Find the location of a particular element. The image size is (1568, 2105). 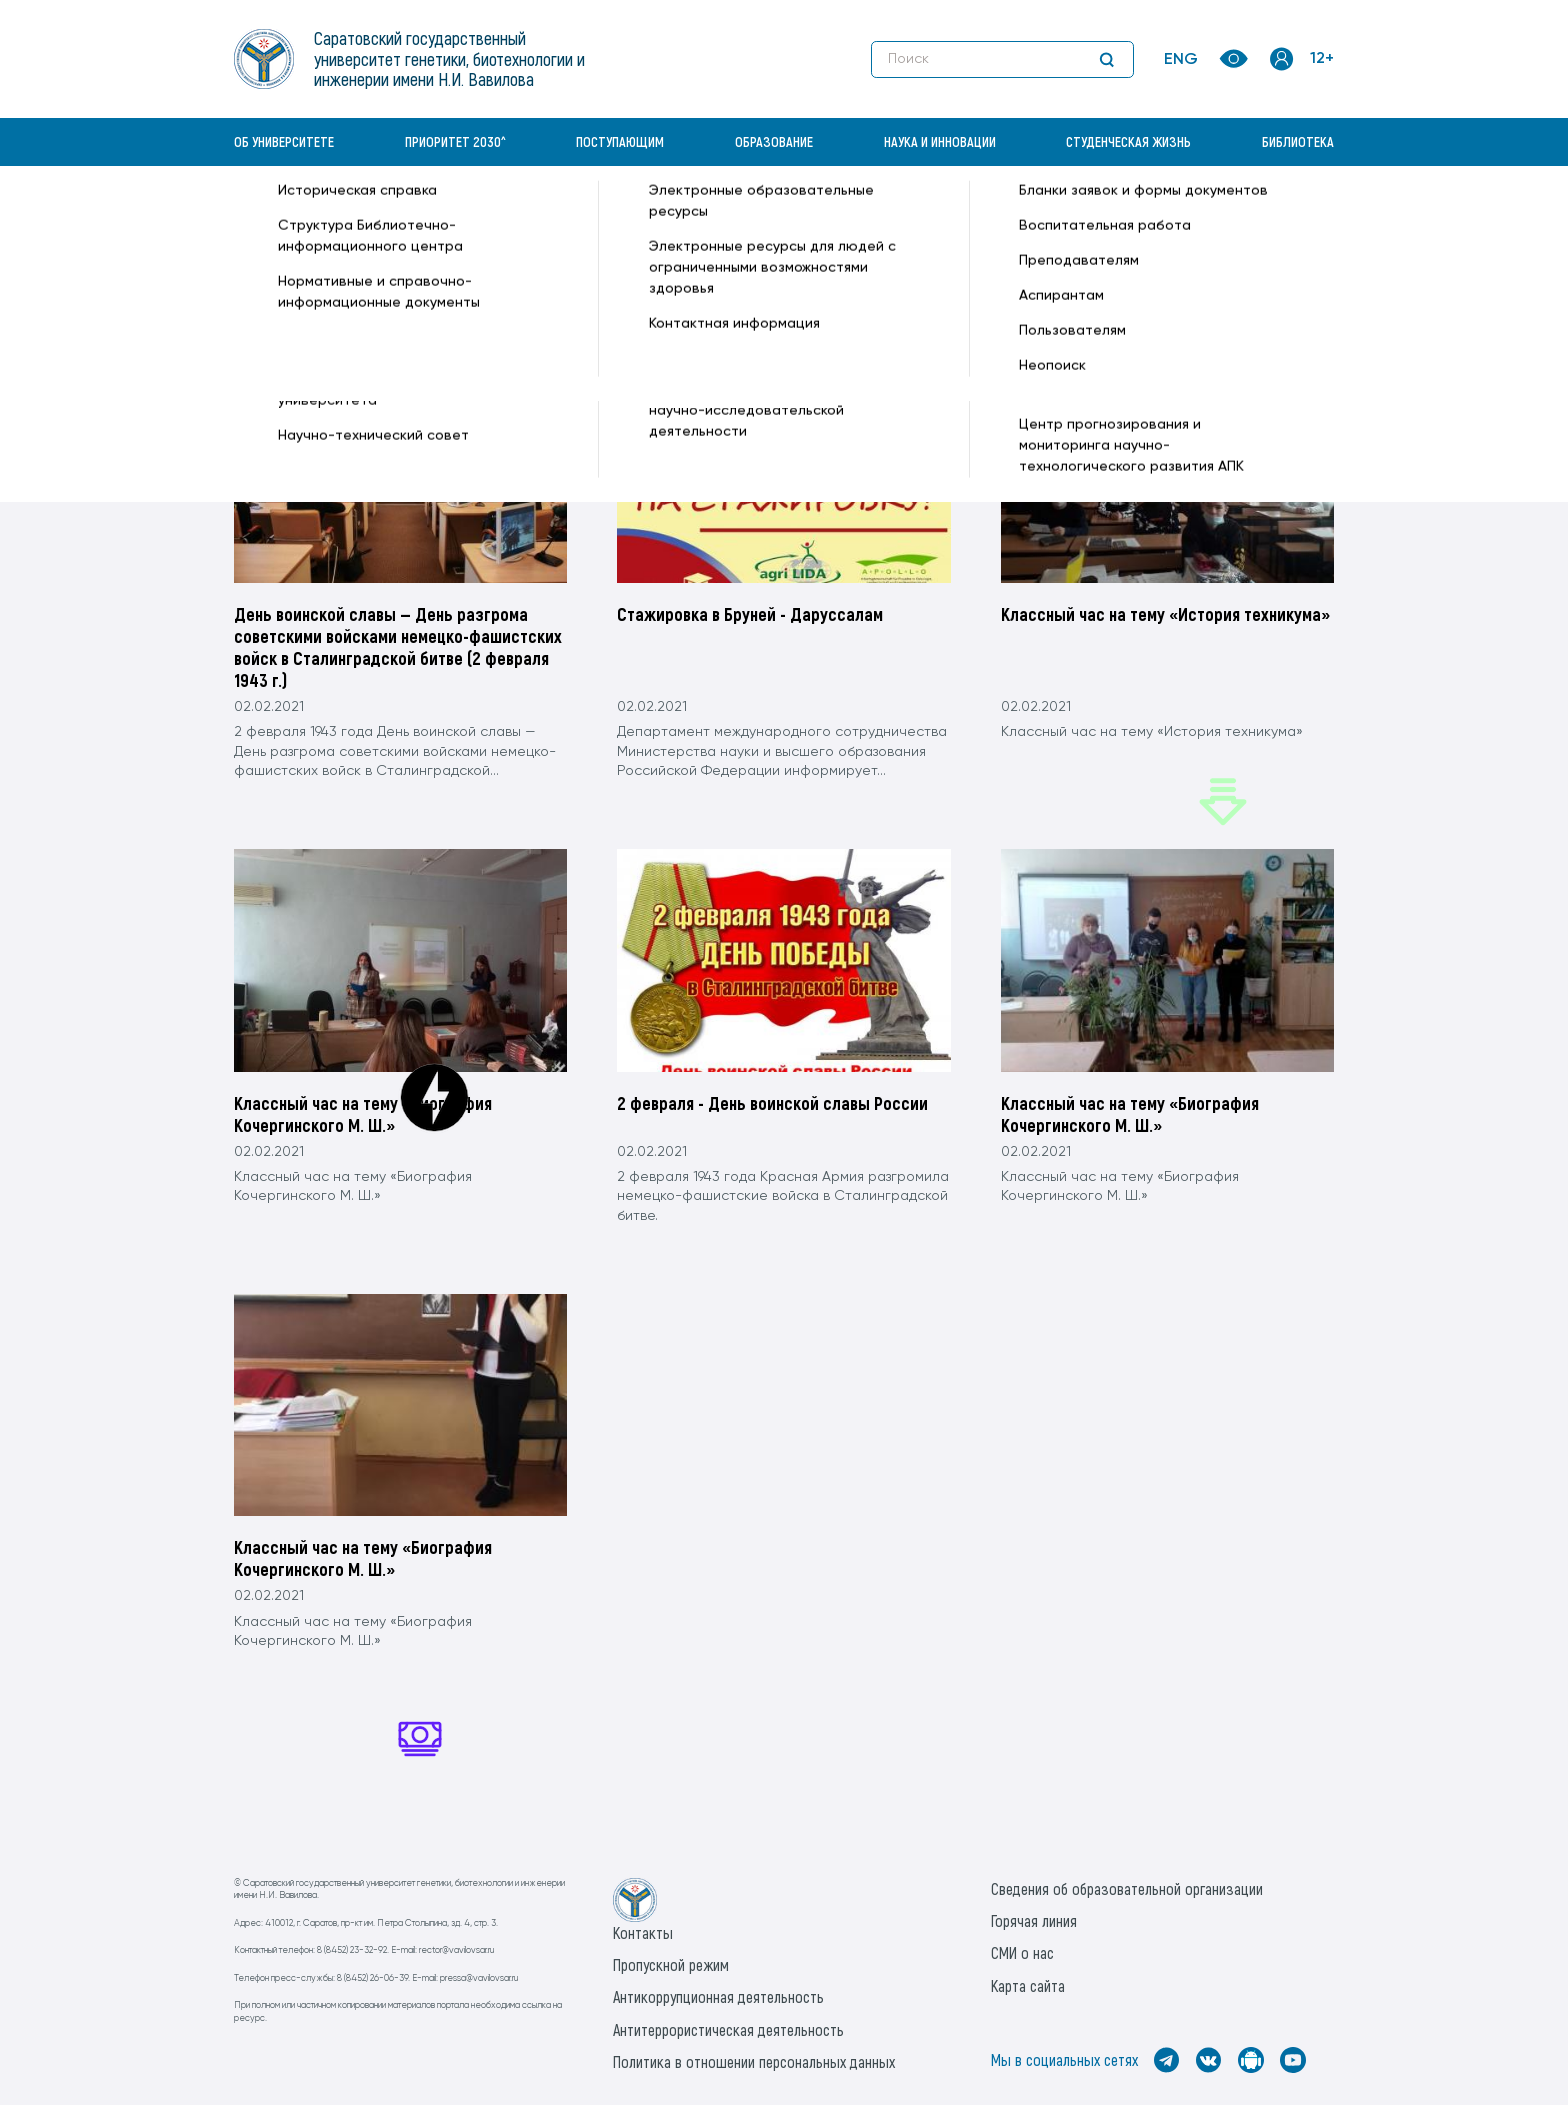

download file or content is located at coordinates (1223, 800).